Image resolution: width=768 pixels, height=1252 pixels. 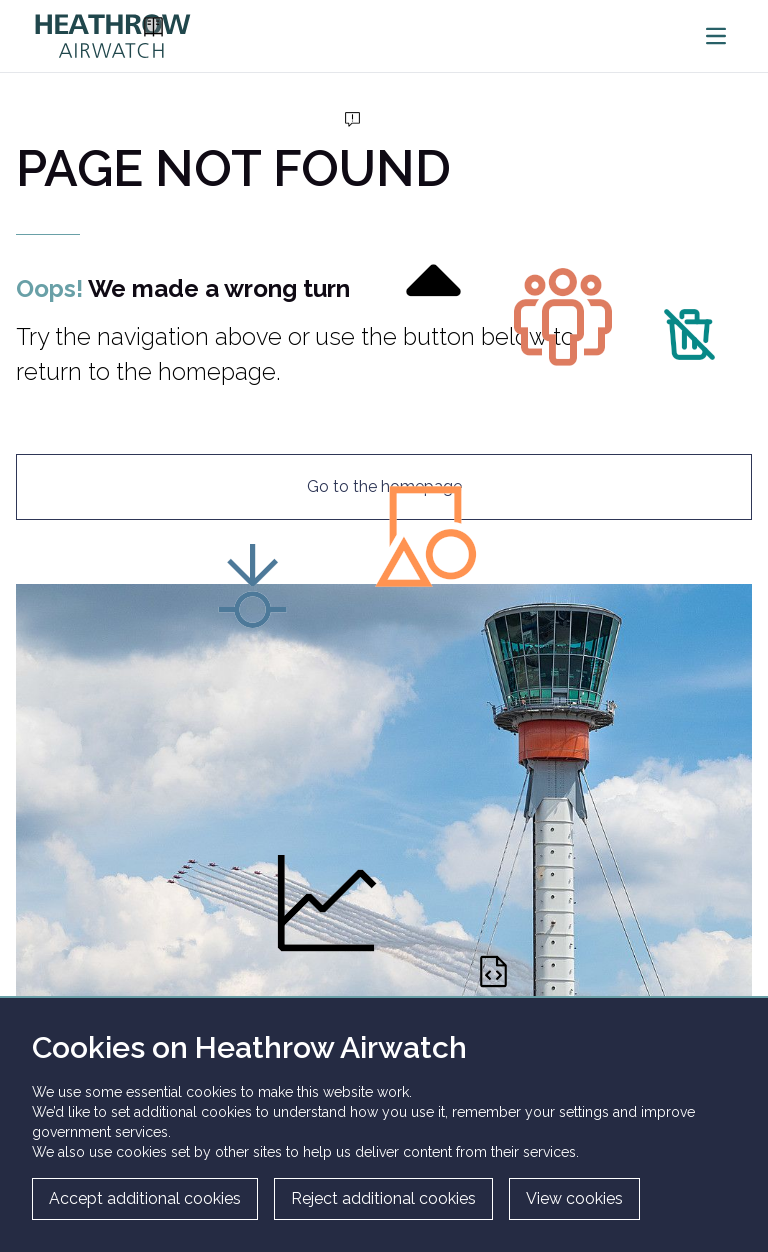 What do you see at coordinates (153, 26) in the screenshot?
I see `access storage lockers` at bounding box center [153, 26].